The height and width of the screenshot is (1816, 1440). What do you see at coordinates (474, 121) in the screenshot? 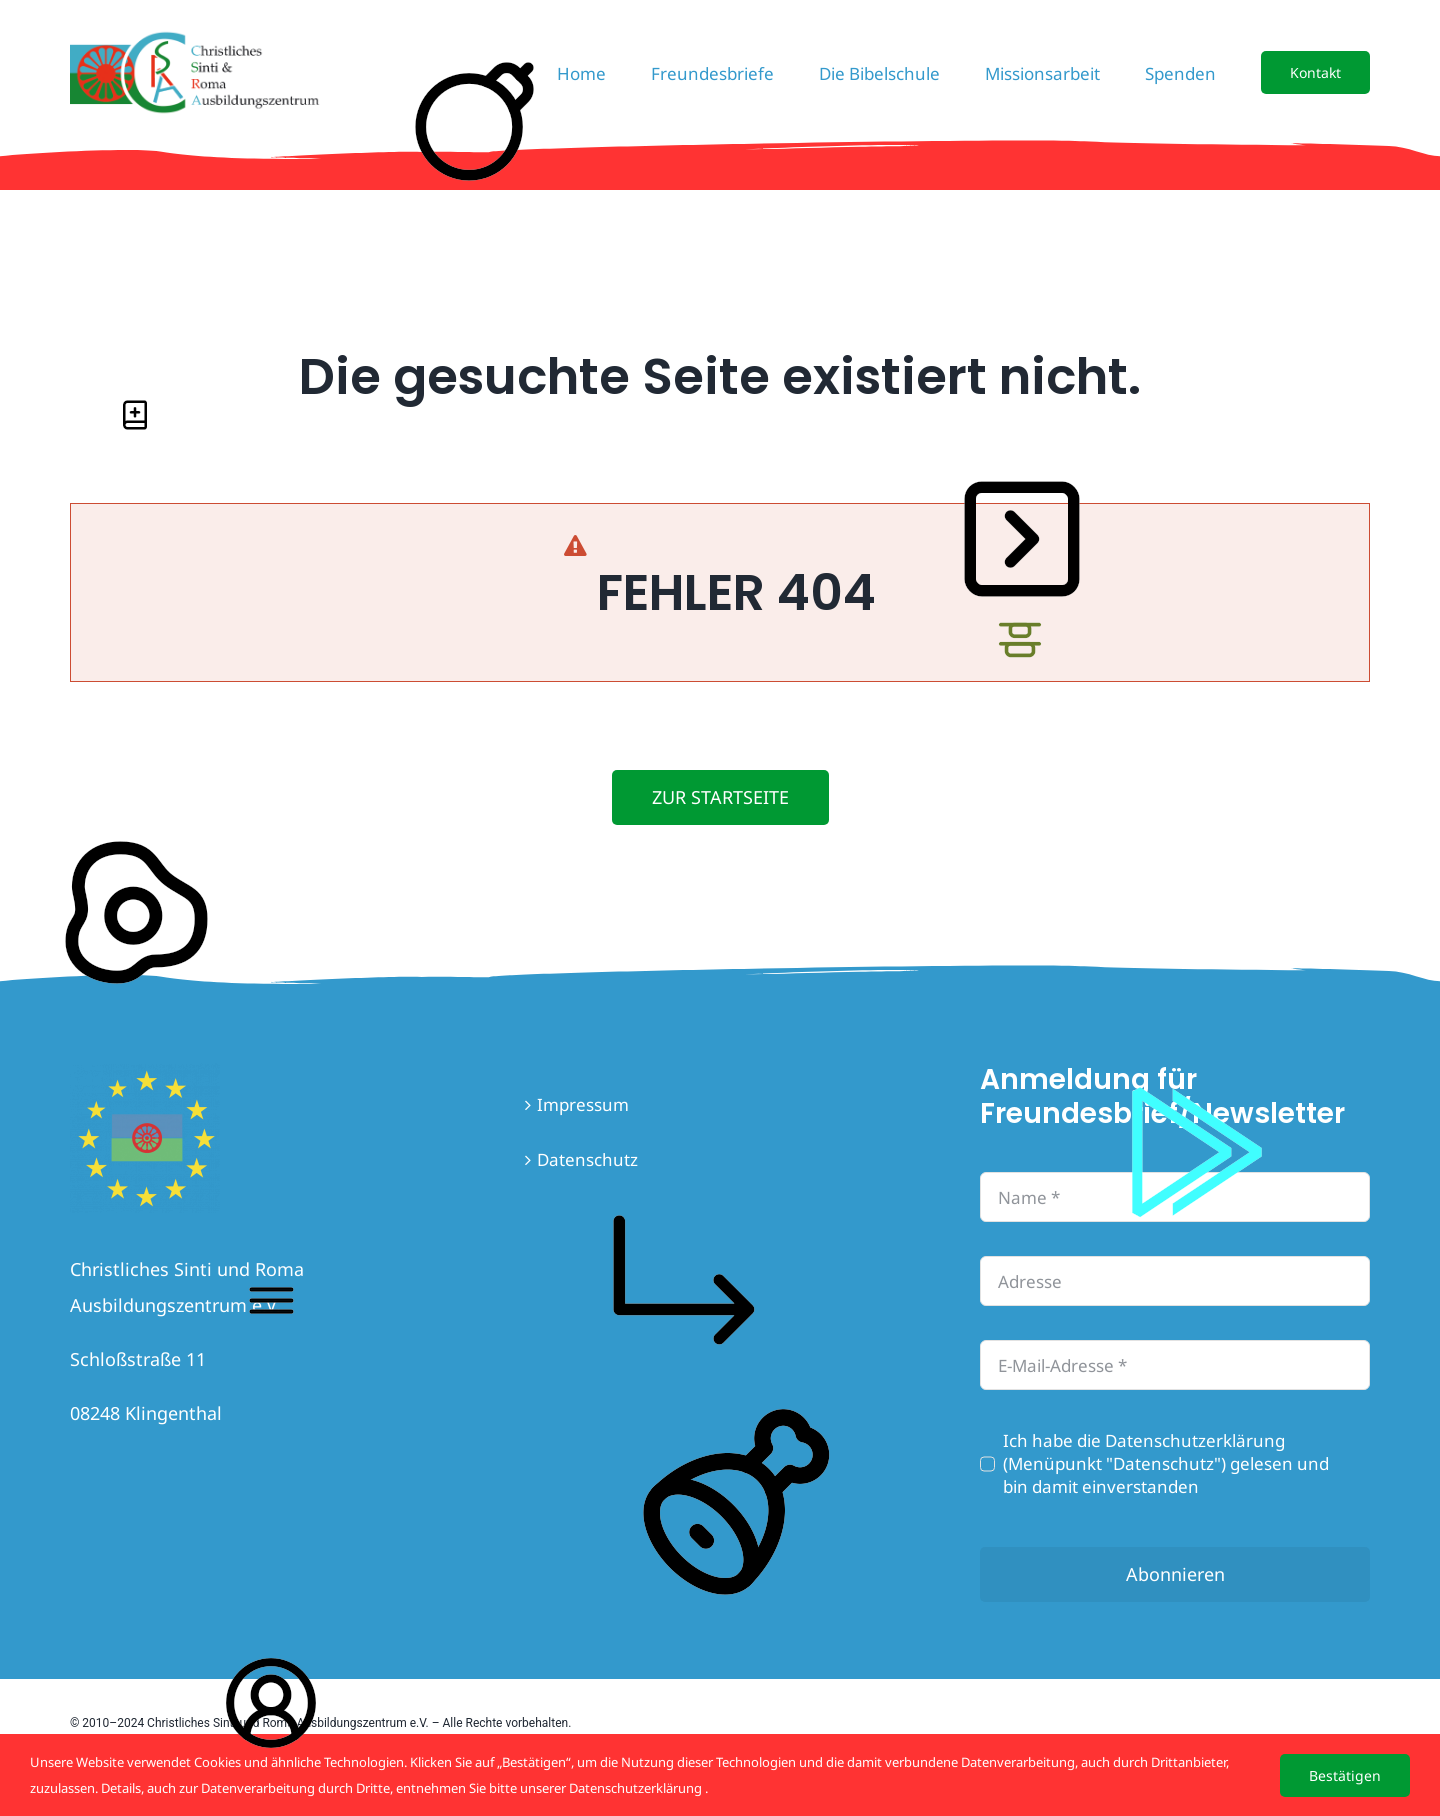
I see `indicates a destructive or dangerous action` at bounding box center [474, 121].